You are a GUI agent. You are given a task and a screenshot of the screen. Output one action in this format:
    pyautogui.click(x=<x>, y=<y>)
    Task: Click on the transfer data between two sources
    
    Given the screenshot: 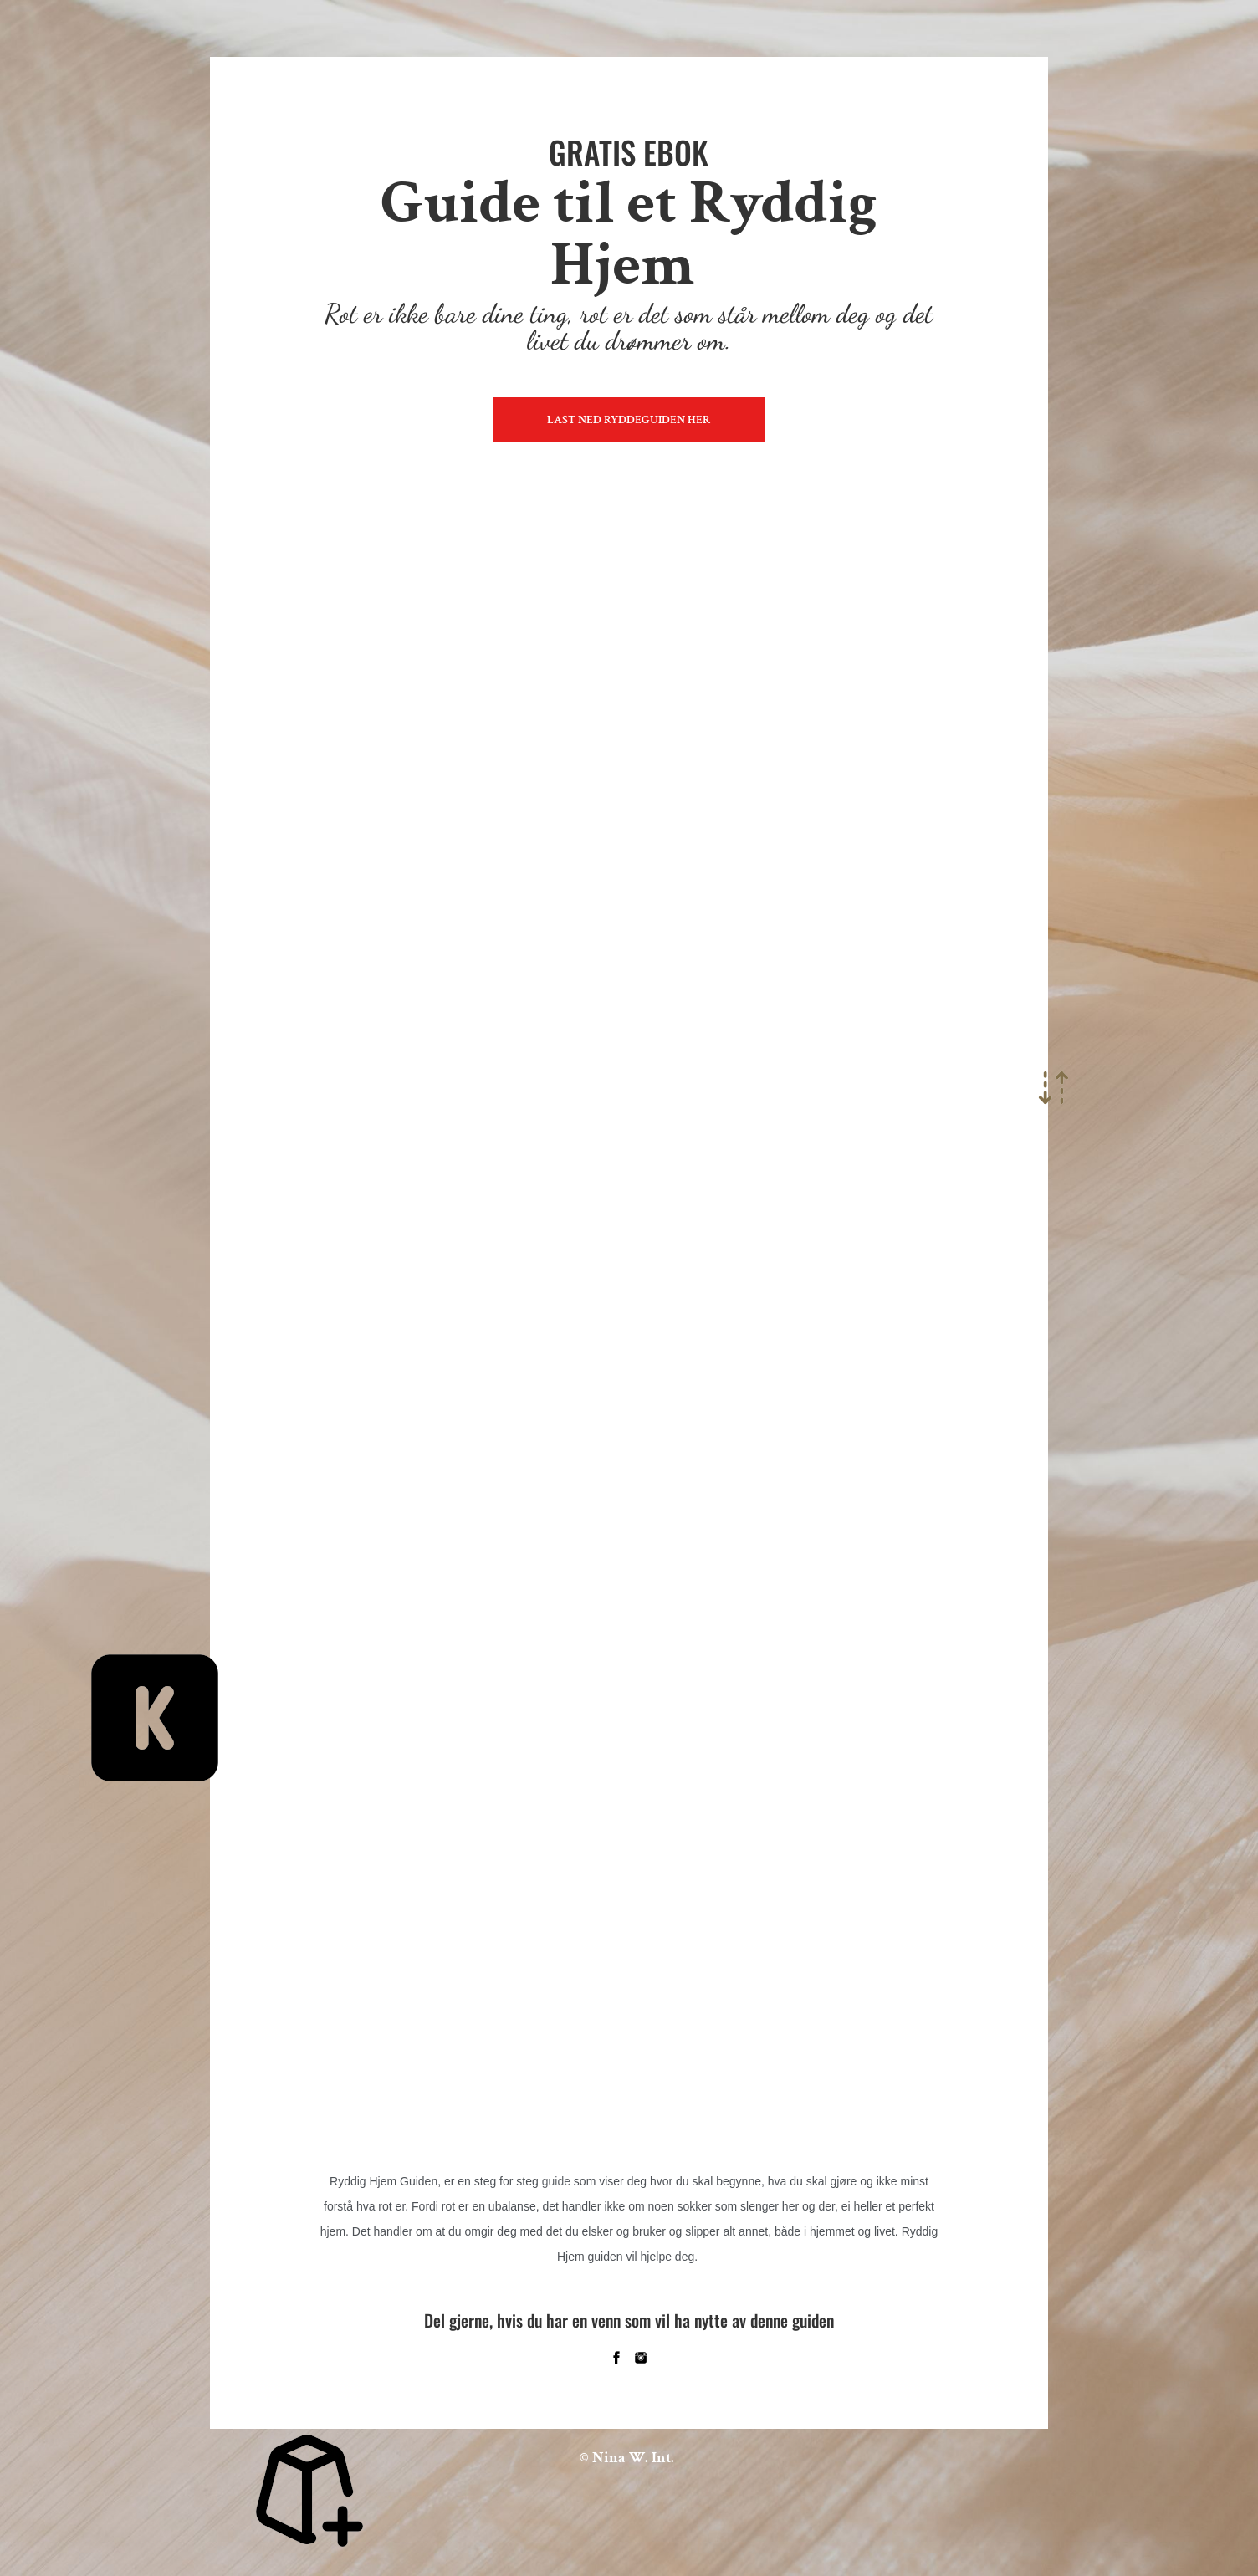 What is the action you would take?
    pyautogui.click(x=1053, y=1087)
    